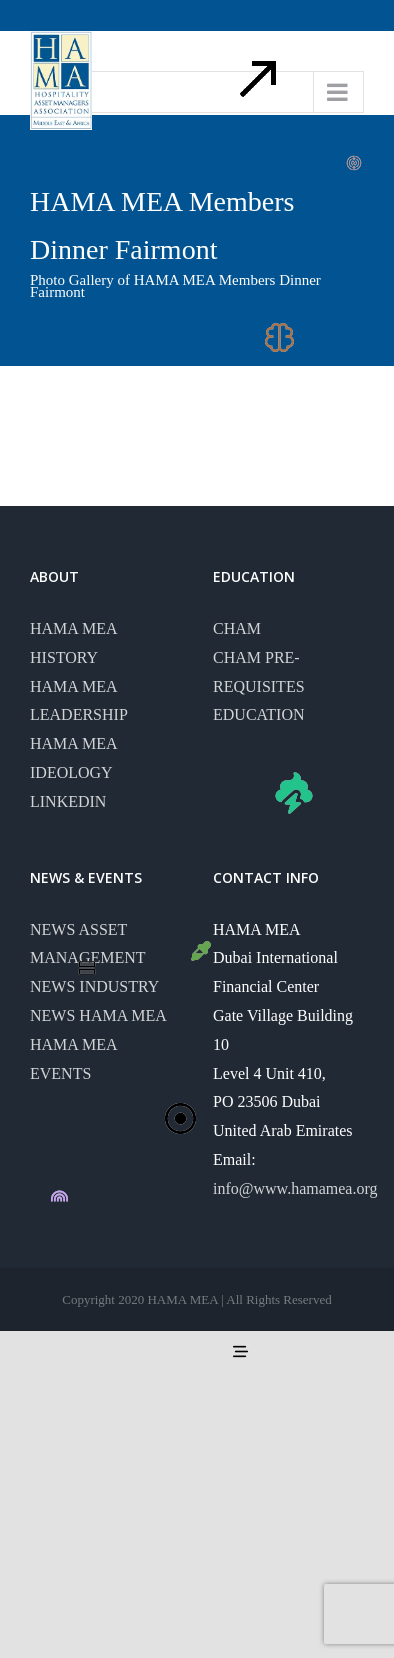 The height and width of the screenshot is (1658, 394). I want to click on indicates AI or system is processing a request, so click(279, 337).